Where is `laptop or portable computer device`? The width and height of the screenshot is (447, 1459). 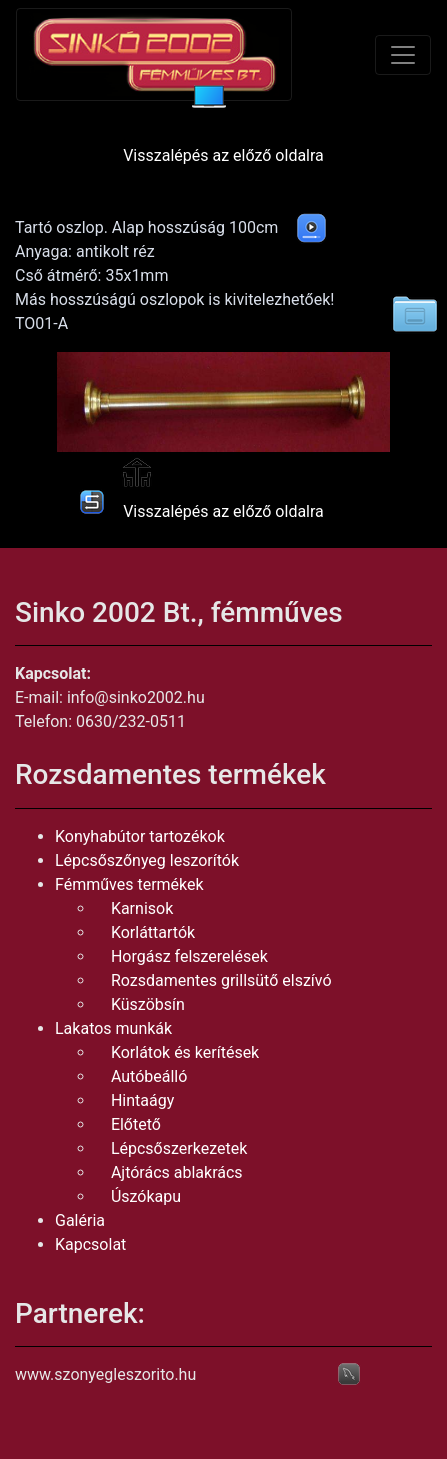 laptop or portable computer device is located at coordinates (209, 96).